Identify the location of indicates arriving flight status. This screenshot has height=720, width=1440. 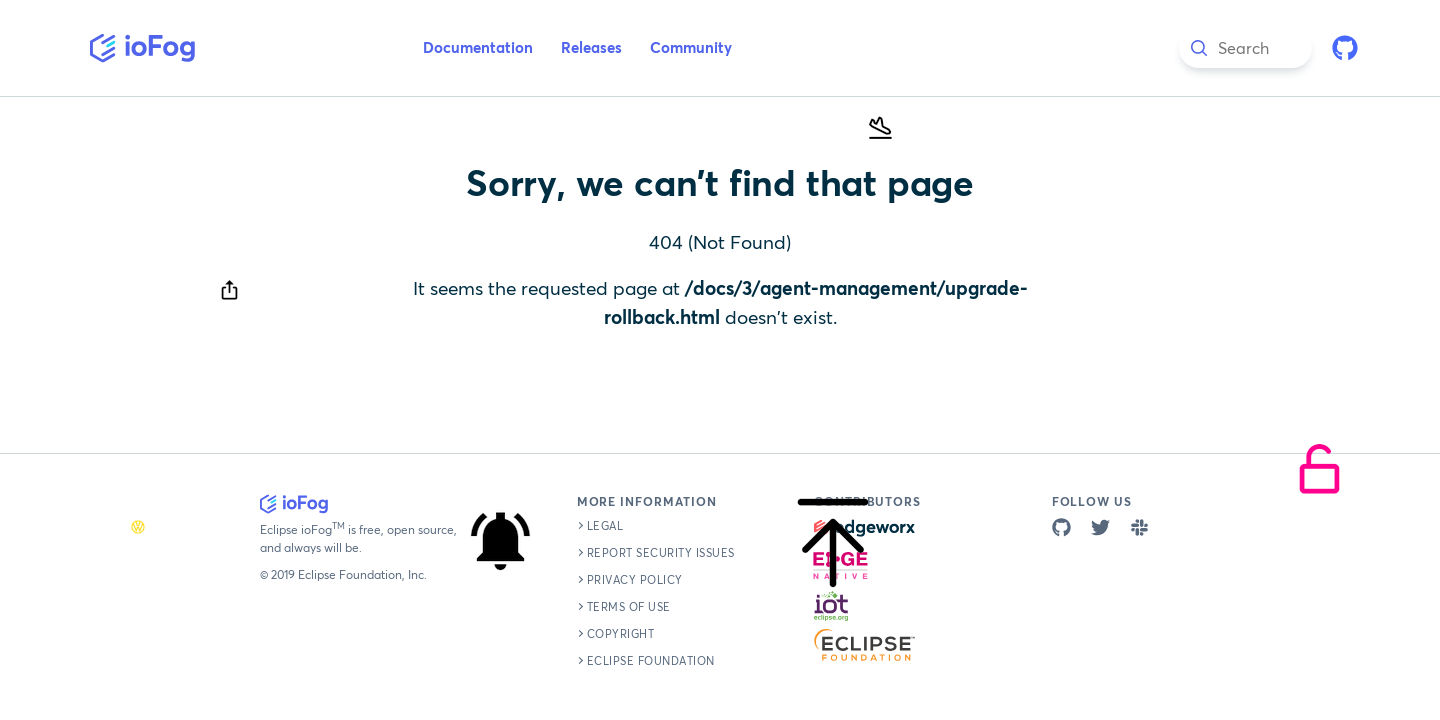
(880, 127).